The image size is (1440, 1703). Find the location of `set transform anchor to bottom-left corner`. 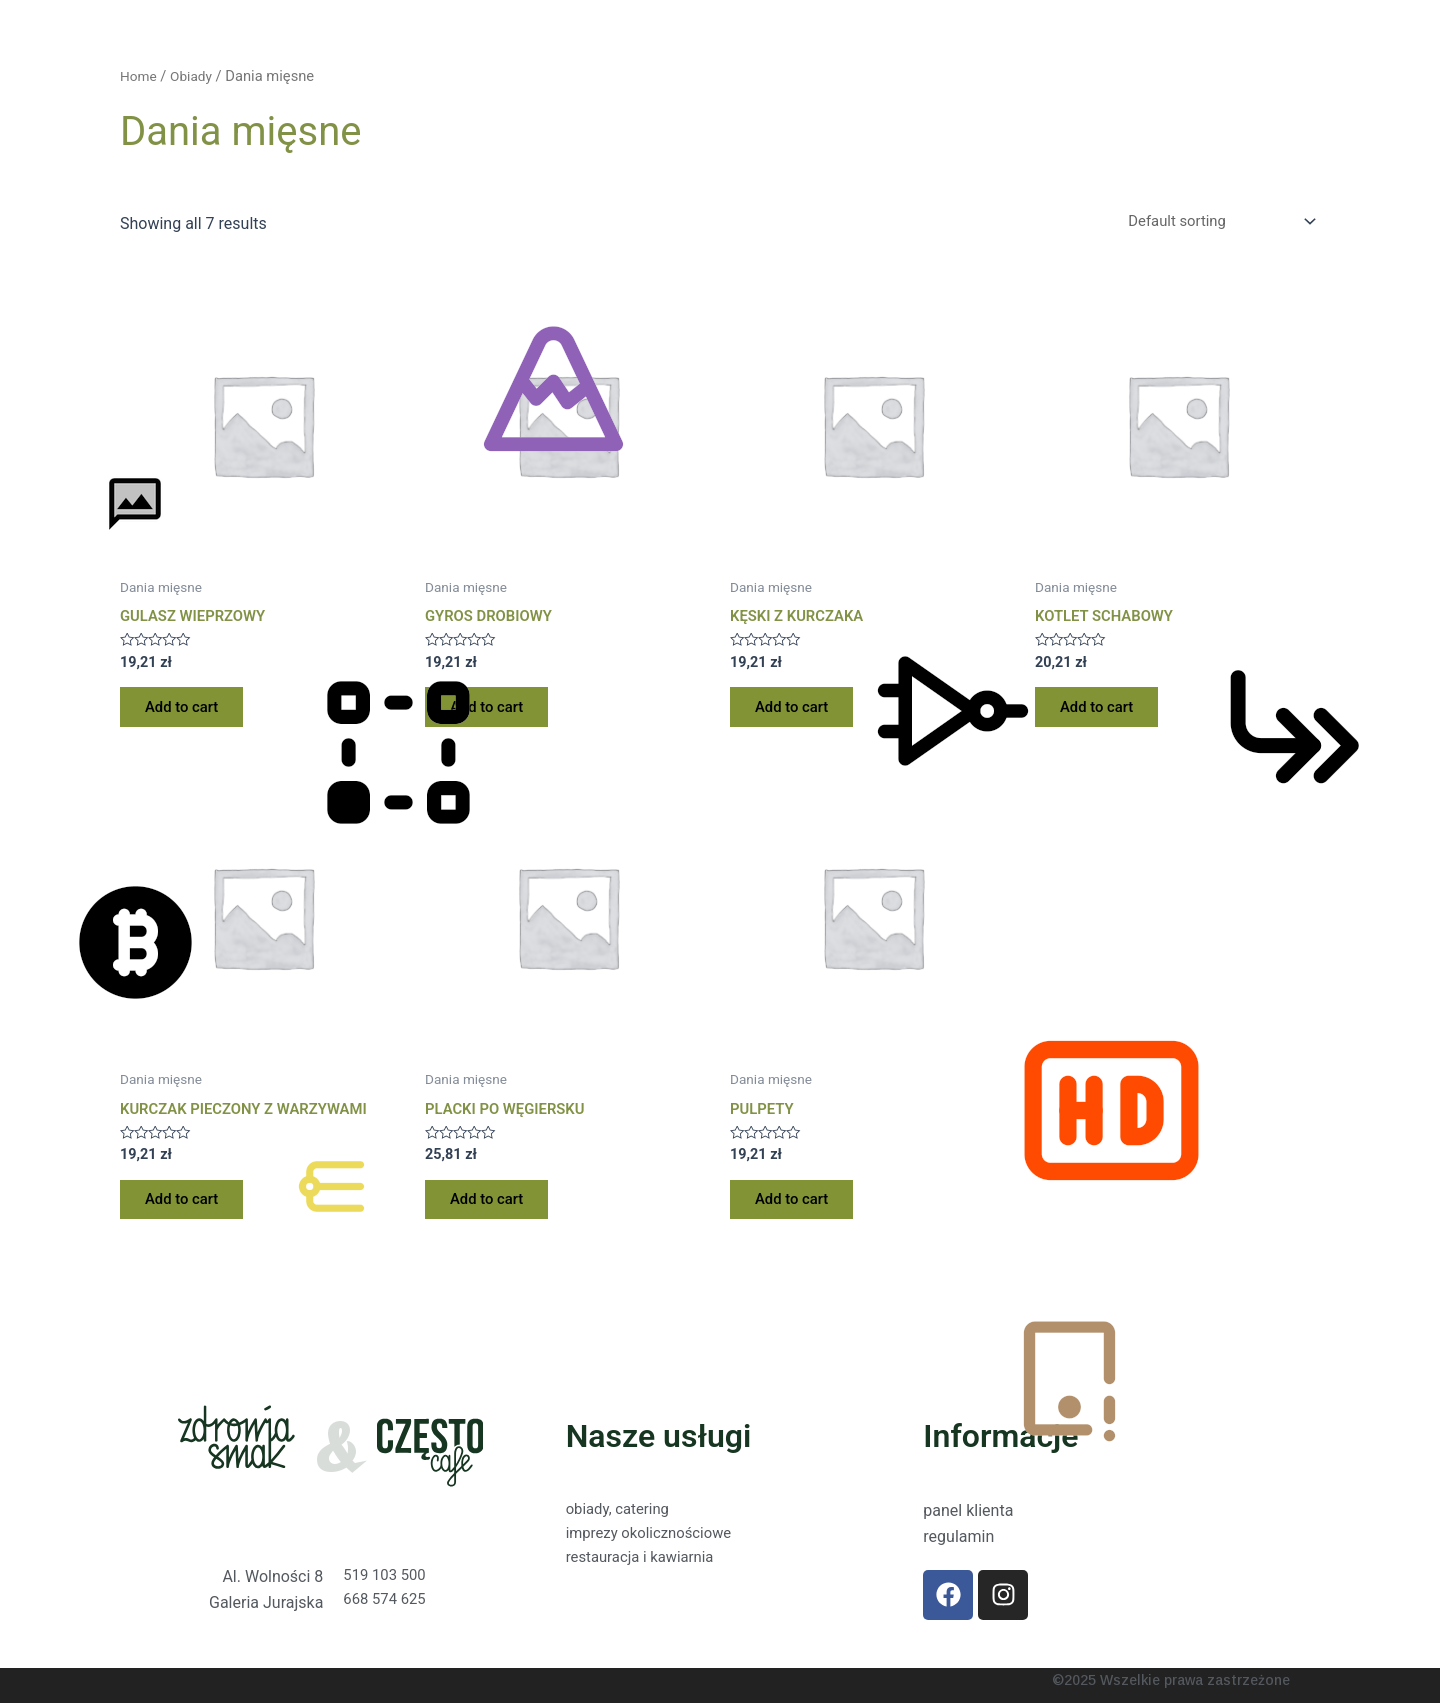

set transform anchor to bottom-left corner is located at coordinates (398, 752).